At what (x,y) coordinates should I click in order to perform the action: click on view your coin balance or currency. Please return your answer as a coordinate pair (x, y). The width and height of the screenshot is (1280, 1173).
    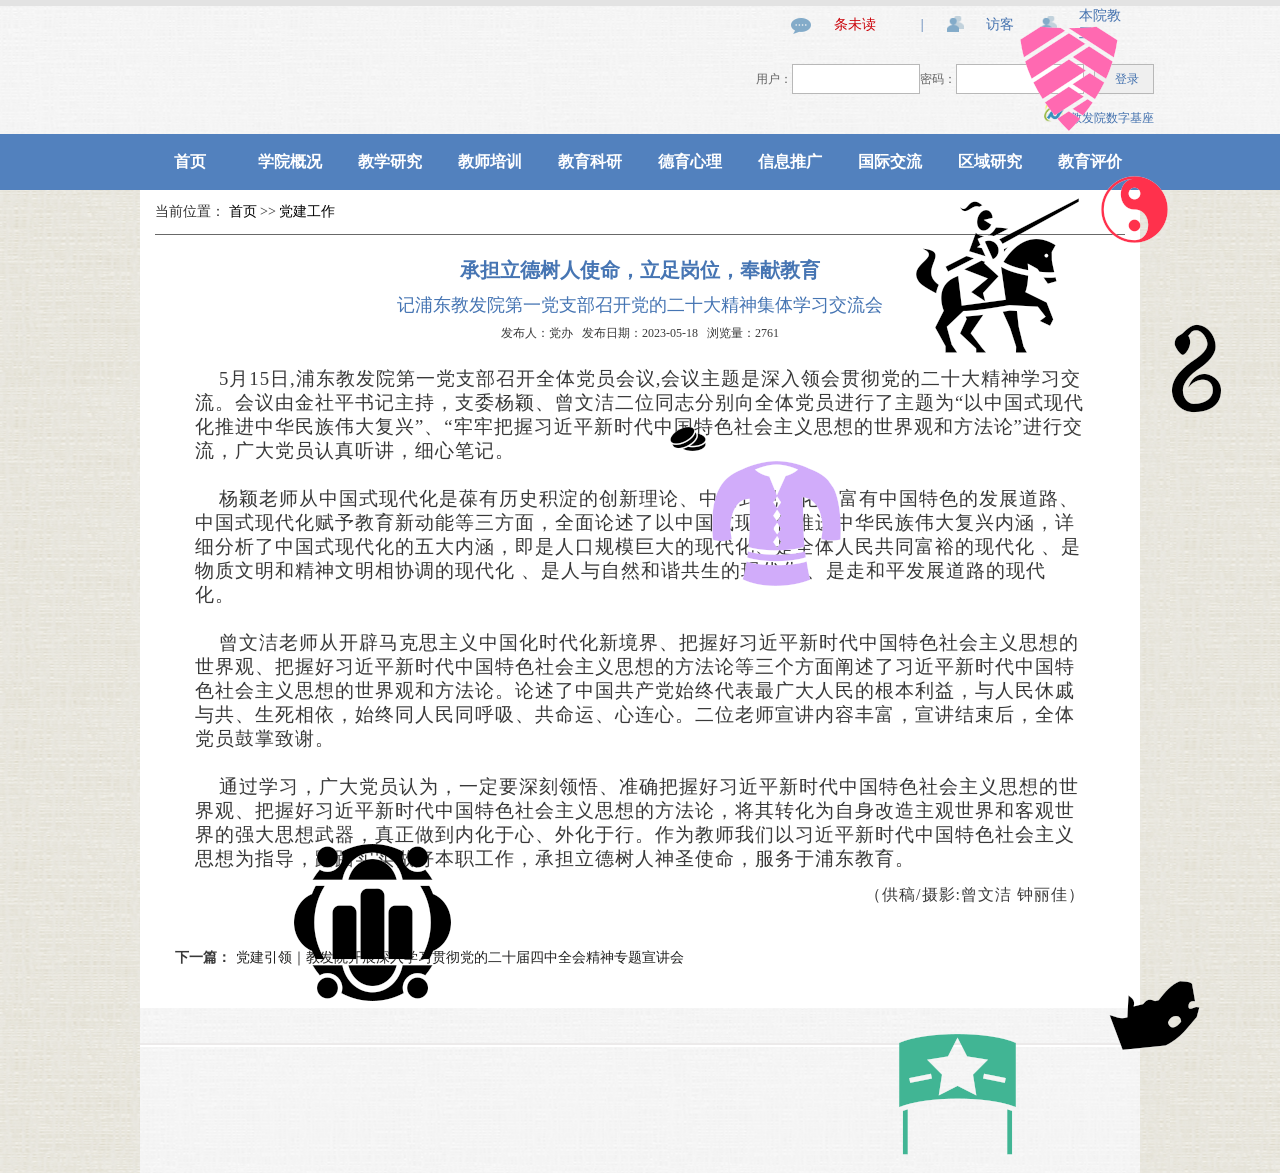
    Looking at the image, I should click on (688, 439).